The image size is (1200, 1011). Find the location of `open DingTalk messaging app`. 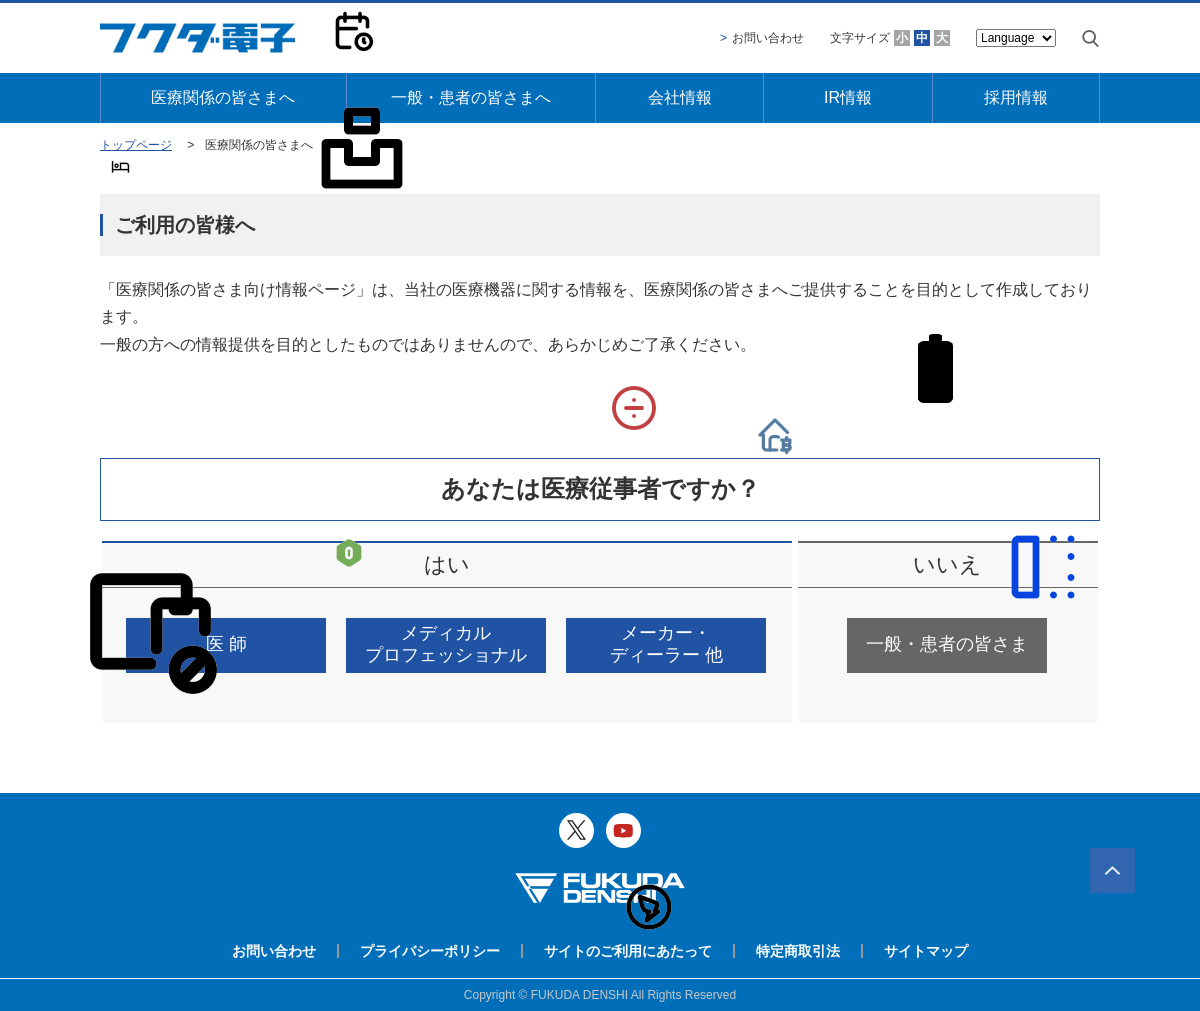

open DingTalk messaging app is located at coordinates (649, 907).